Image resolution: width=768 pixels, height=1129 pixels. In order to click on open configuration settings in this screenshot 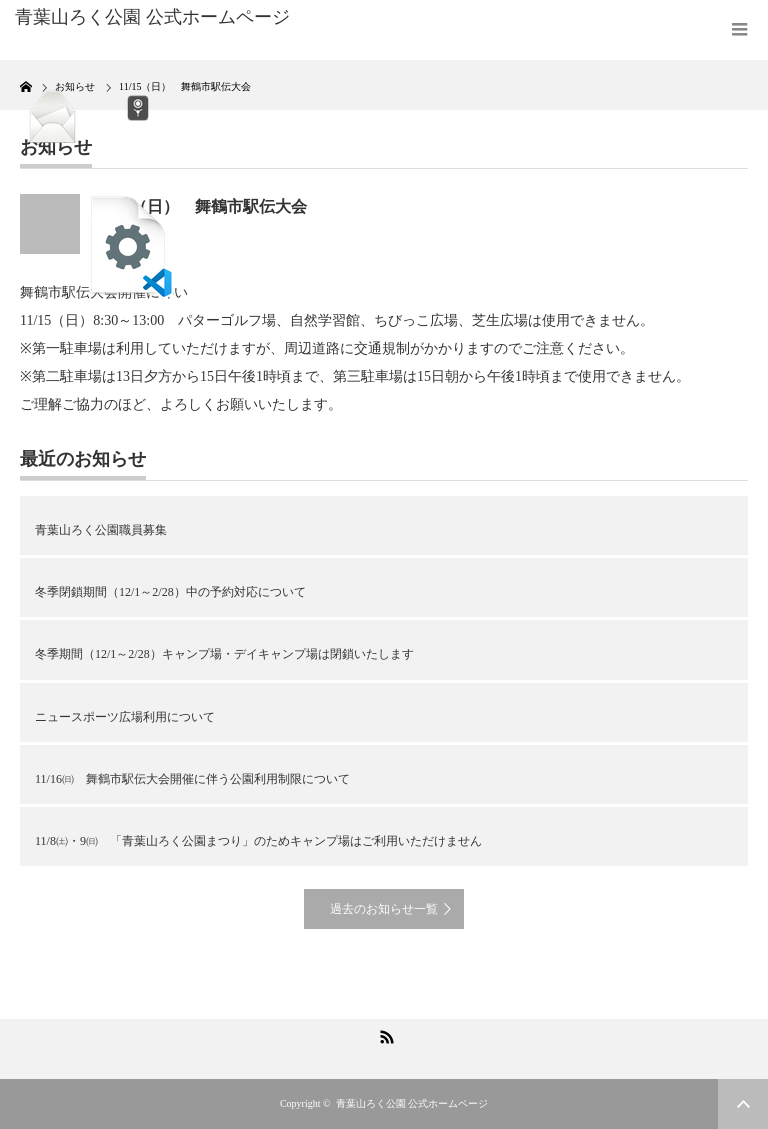, I will do `click(128, 247)`.